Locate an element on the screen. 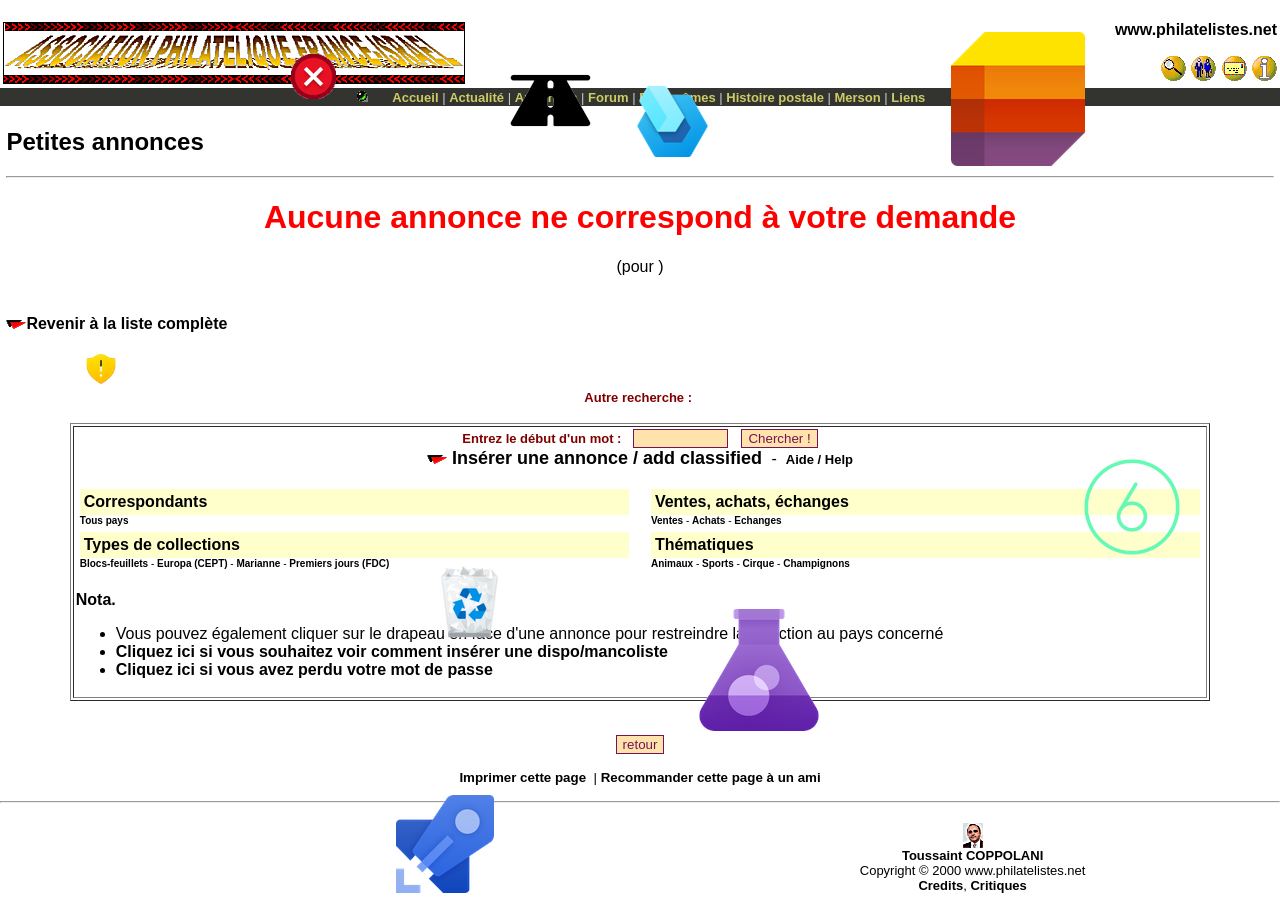 The width and height of the screenshot is (1280, 897). open test plans application is located at coordinates (759, 670).